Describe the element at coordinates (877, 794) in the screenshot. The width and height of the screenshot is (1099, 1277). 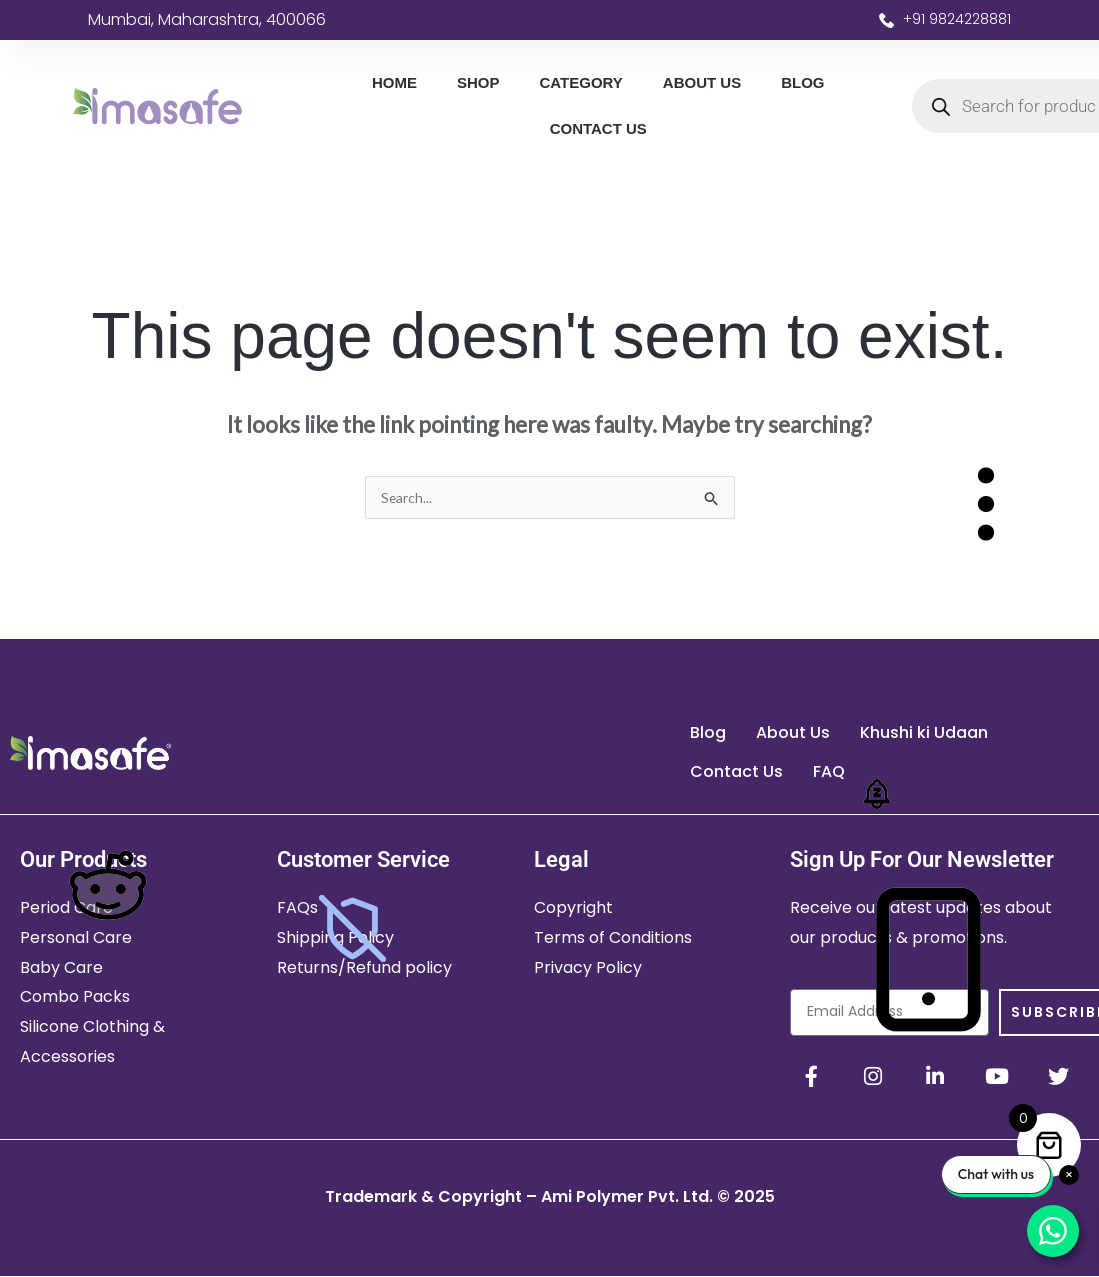
I see `snooze notifications` at that location.